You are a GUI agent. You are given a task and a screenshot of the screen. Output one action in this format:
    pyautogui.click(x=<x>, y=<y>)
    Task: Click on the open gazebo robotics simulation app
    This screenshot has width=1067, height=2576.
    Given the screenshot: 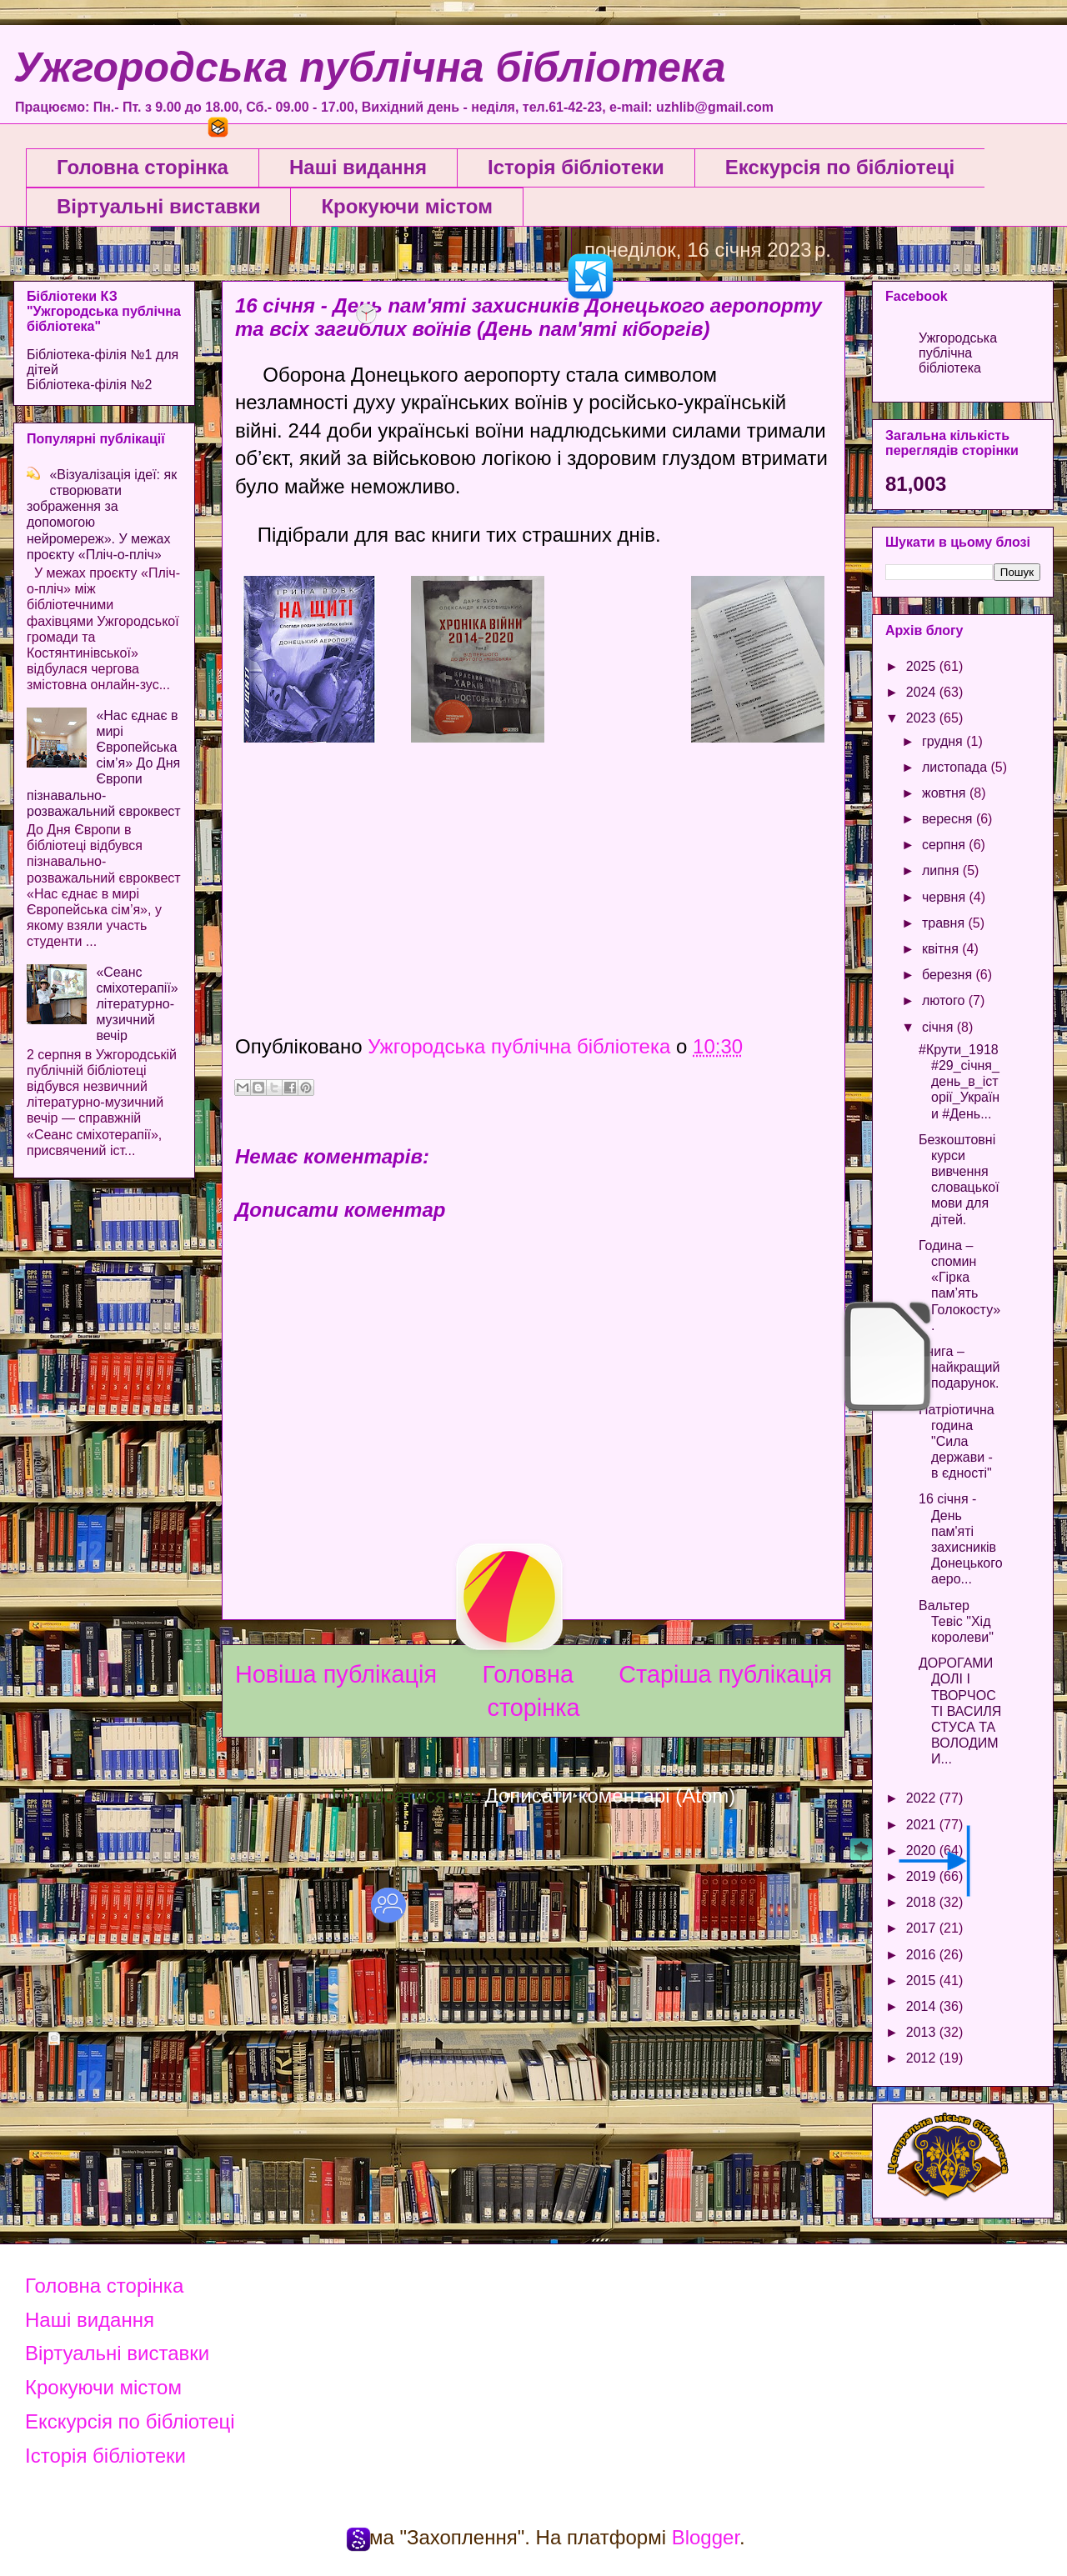 What is the action you would take?
    pyautogui.click(x=218, y=127)
    